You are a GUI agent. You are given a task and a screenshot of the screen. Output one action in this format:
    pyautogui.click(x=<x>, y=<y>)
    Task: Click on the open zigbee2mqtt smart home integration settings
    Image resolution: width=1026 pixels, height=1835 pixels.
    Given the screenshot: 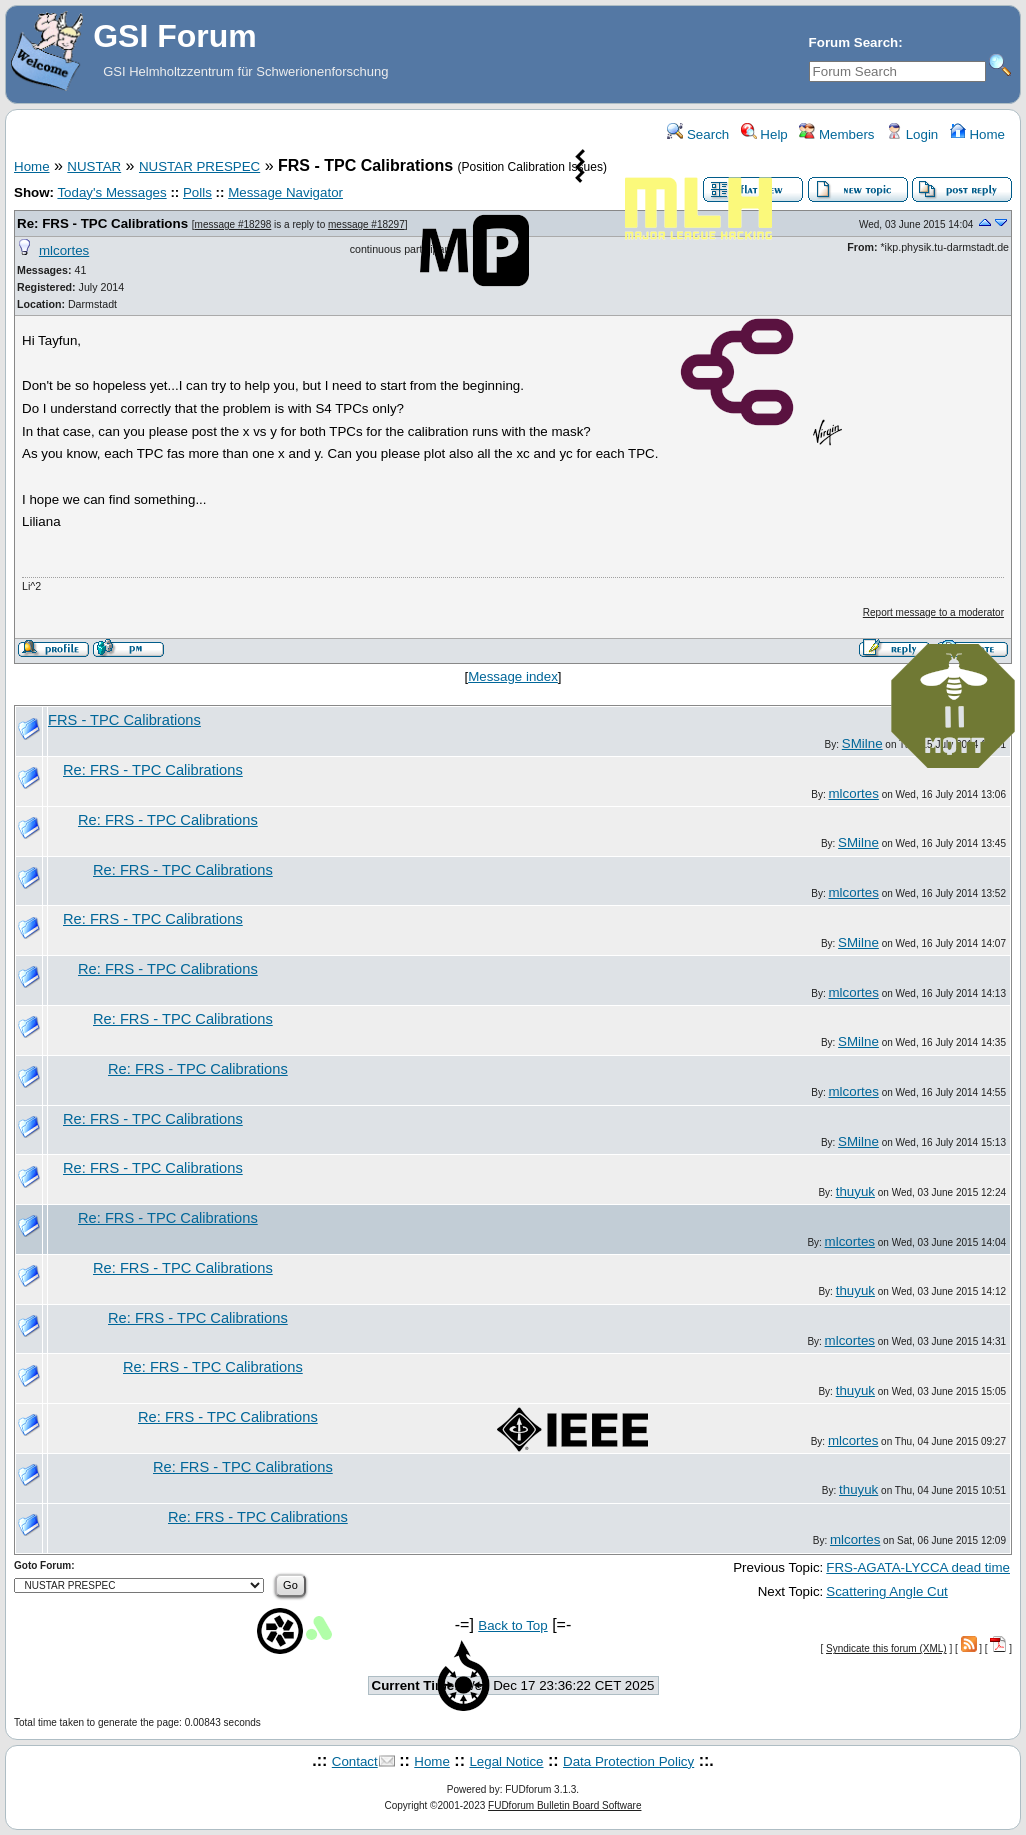 What is the action you would take?
    pyautogui.click(x=953, y=706)
    